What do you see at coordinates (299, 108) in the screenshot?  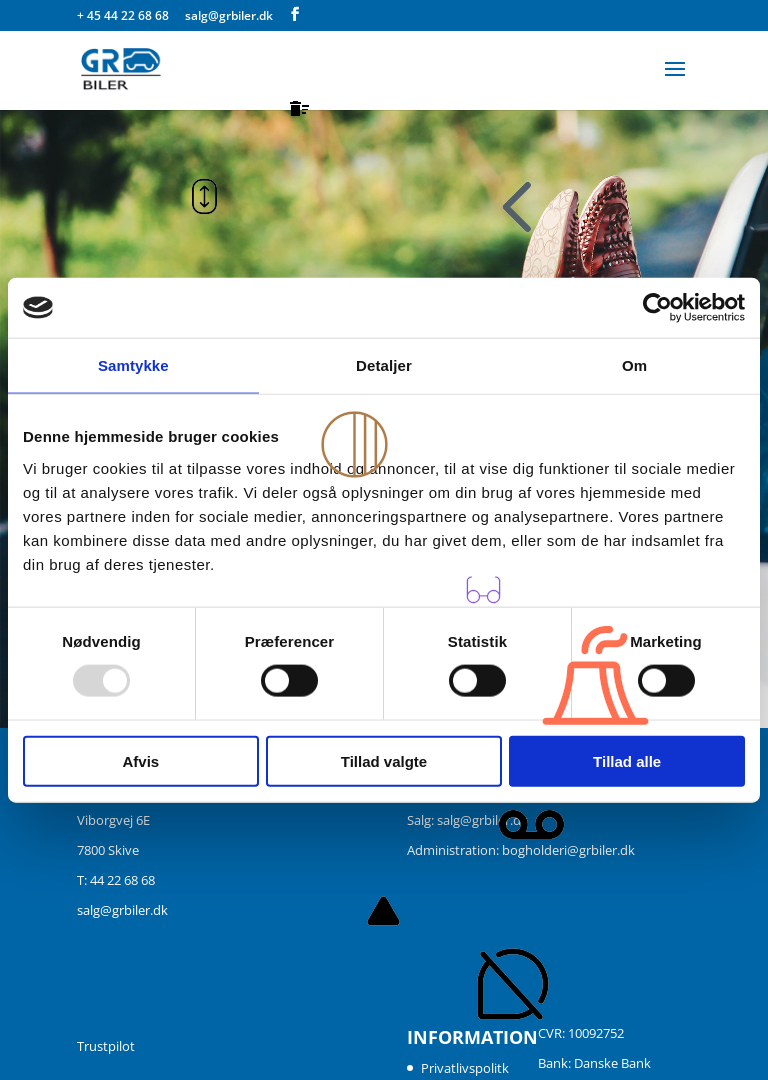 I see `delete all selected items` at bounding box center [299, 108].